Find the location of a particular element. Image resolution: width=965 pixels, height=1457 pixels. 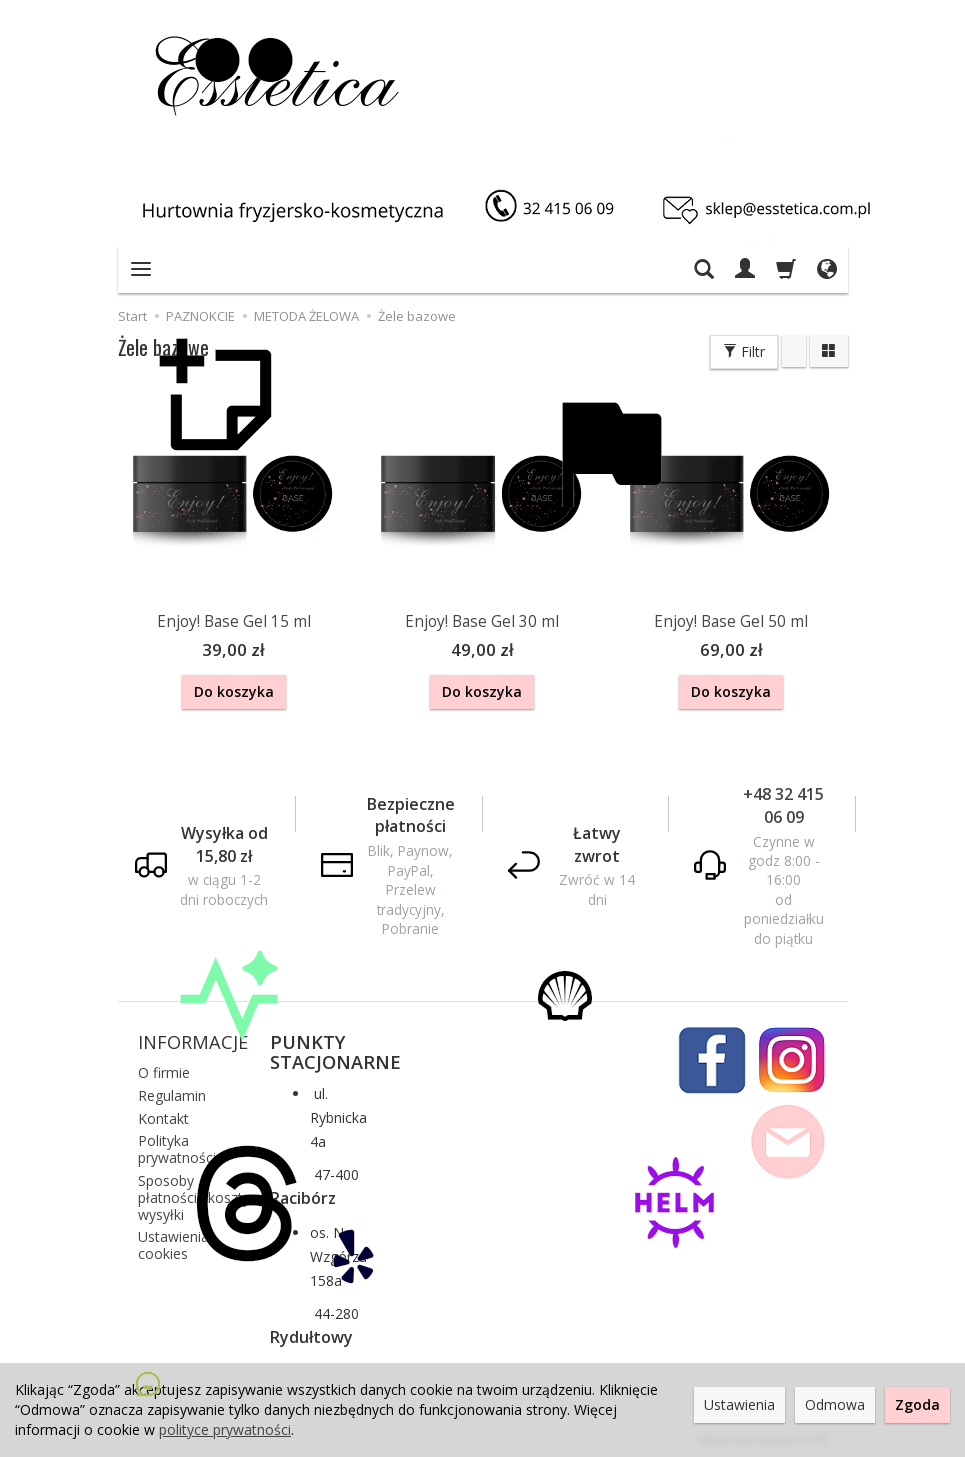

shell oil company logo is located at coordinates (565, 996).